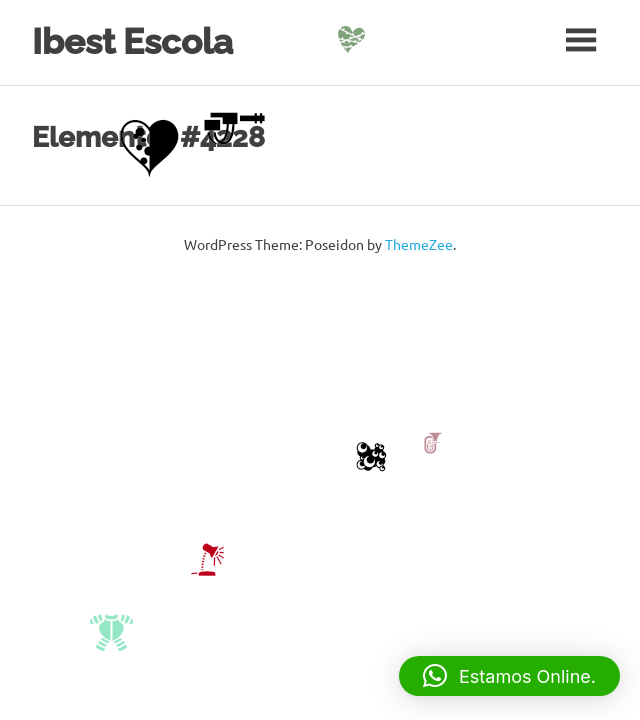 The width and height of the screenshot is (640, 720). Describe the element at coordinates (234, 120) in the screenshot. I see `select minigun weapon` at that location.